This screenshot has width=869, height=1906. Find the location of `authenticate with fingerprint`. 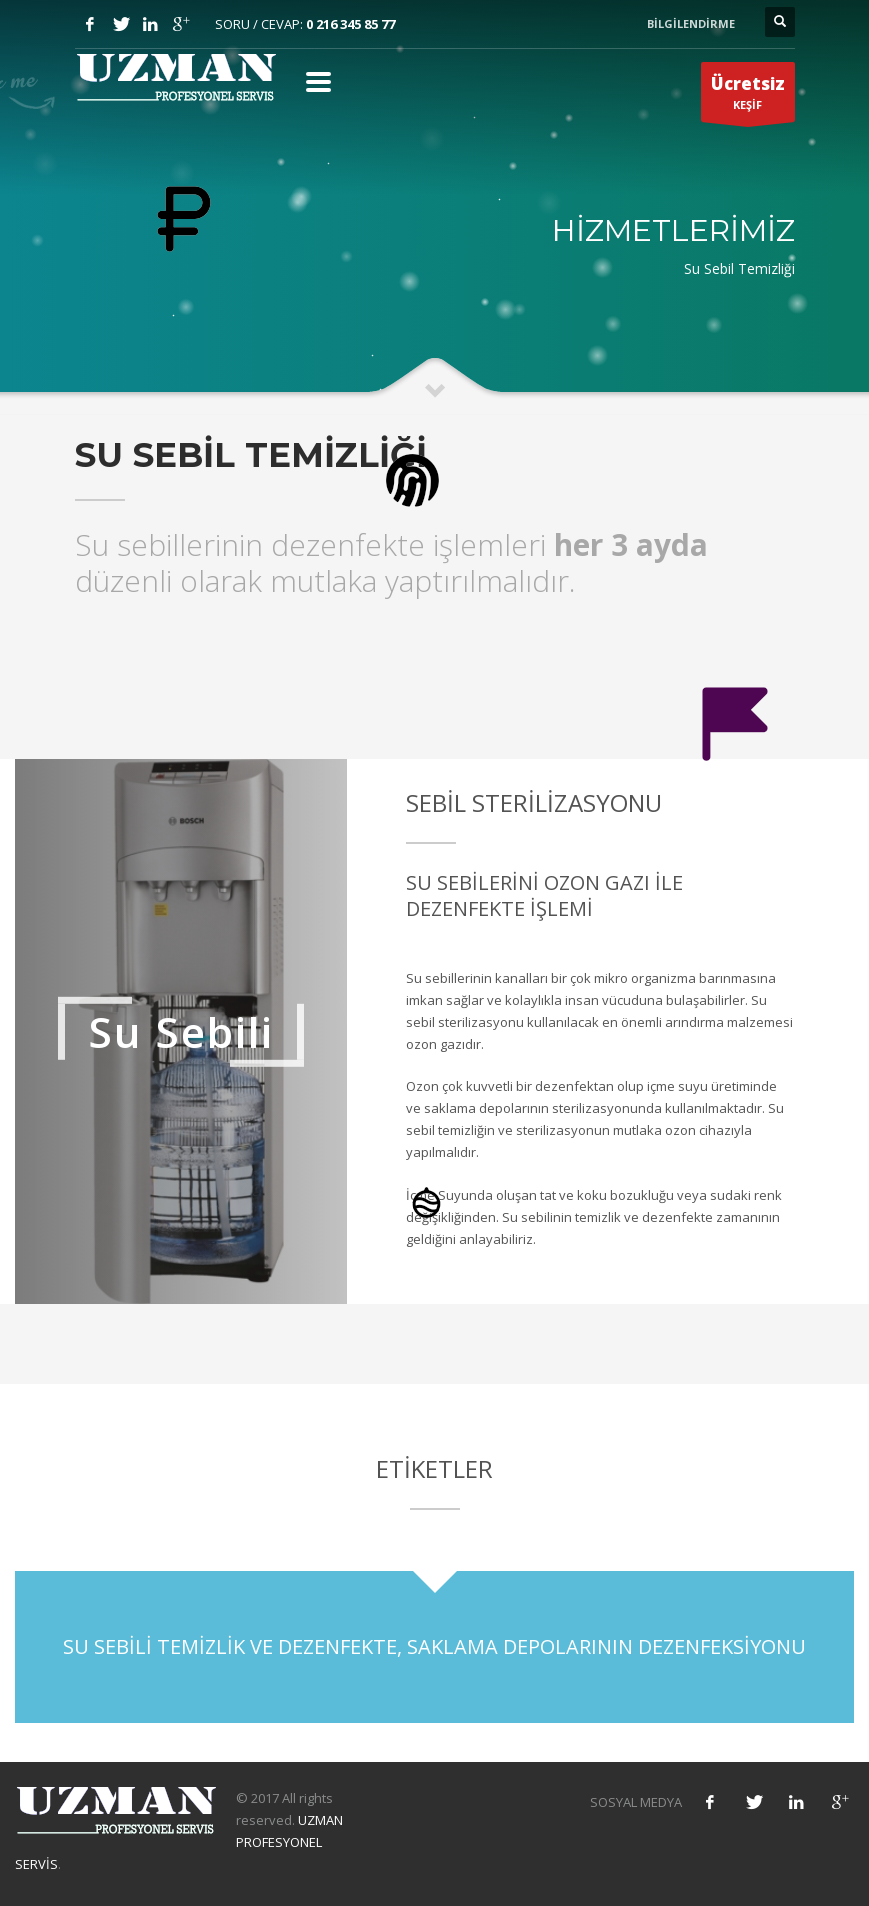

authenticate with fingerprint is located at coordinates (412, 480).